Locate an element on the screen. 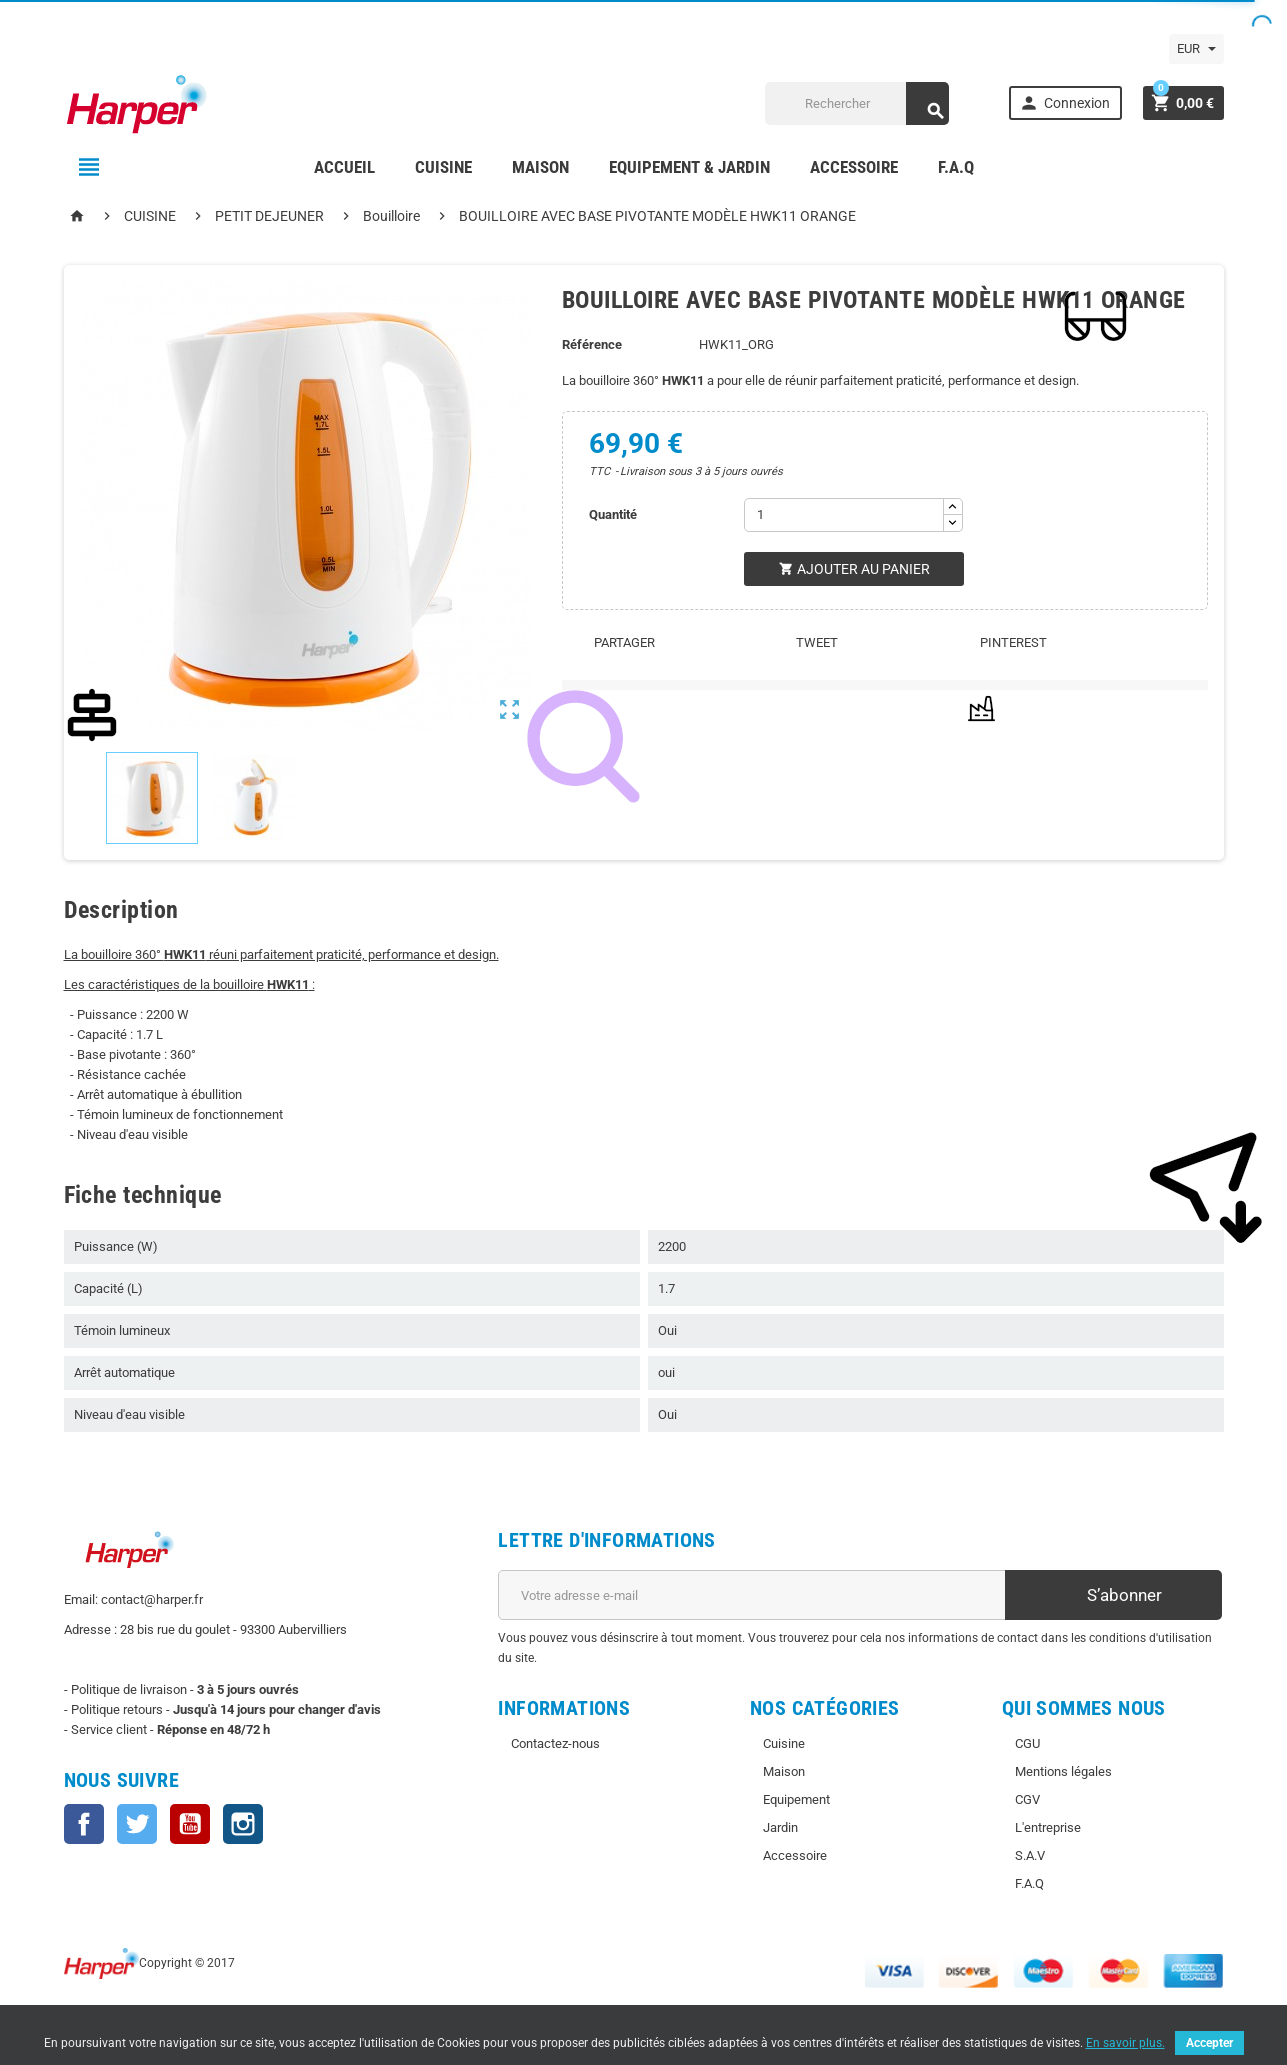  search for content or items is located at coordinates (583, 746).